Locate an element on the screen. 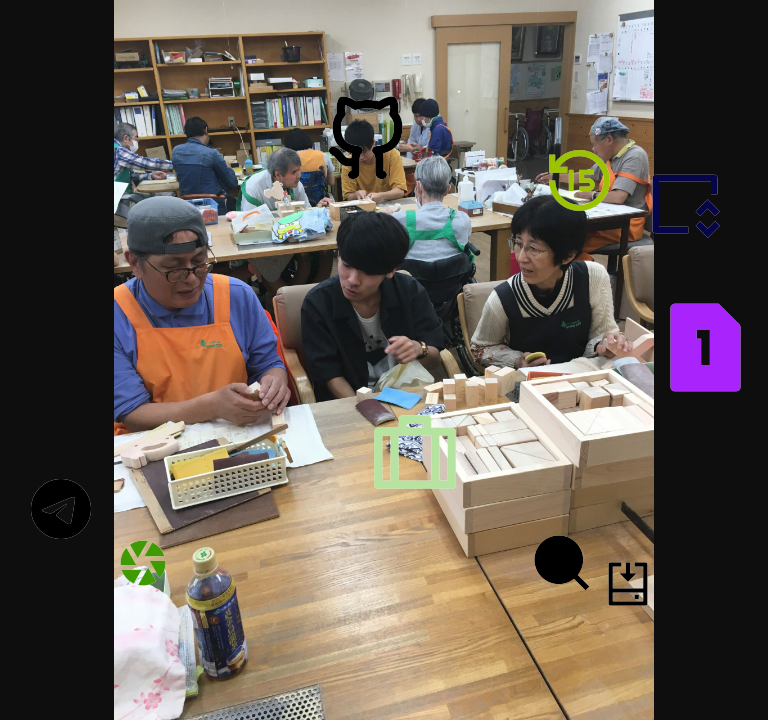 The width and height of the screenshot is (768, 720). open Telegram messaging app is located at coordinates (61, 509).